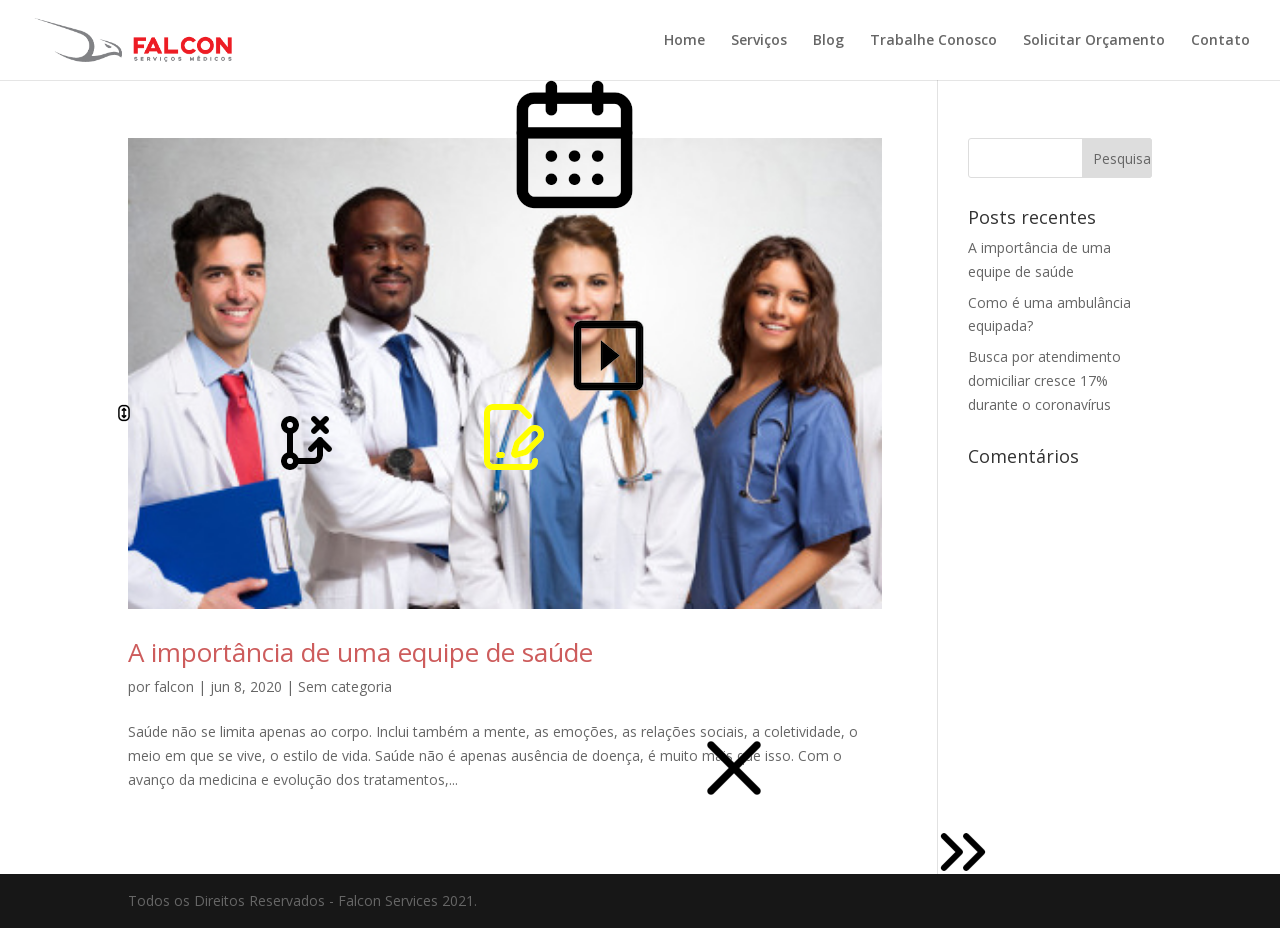 This screenshot has height=928, width=1280. Describe the element at coordinates (305, 443) in the screenshot. I see `delete a git branch` at that location.